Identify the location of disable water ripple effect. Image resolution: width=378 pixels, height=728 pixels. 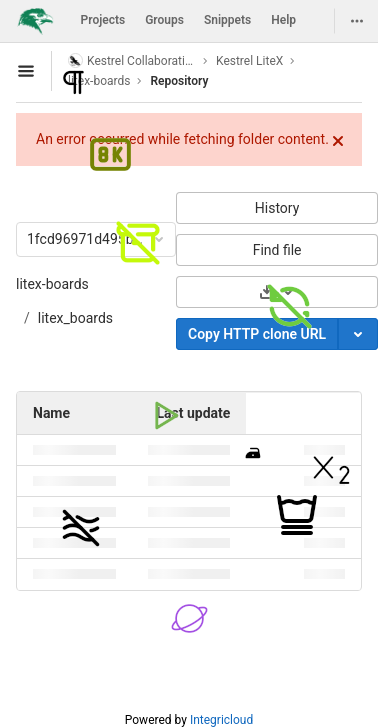
(81, 528).